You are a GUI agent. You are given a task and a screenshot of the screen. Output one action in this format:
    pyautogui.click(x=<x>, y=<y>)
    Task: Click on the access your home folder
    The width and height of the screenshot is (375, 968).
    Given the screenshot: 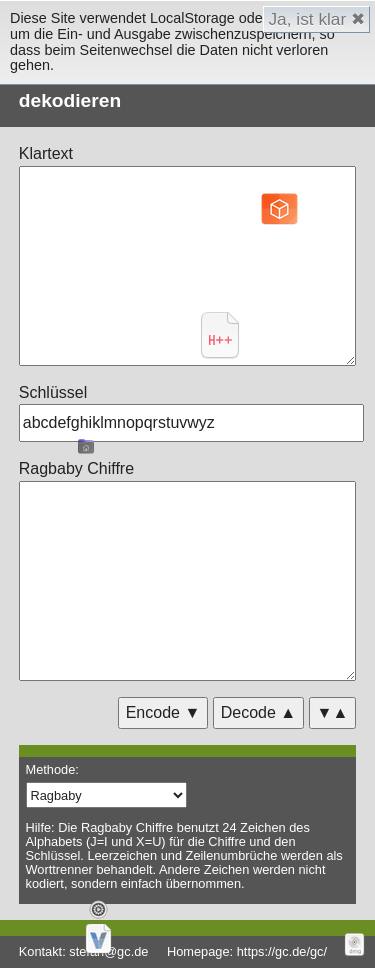 What is the action you would take?
    pyautogui.click(x=86, y=446)
    